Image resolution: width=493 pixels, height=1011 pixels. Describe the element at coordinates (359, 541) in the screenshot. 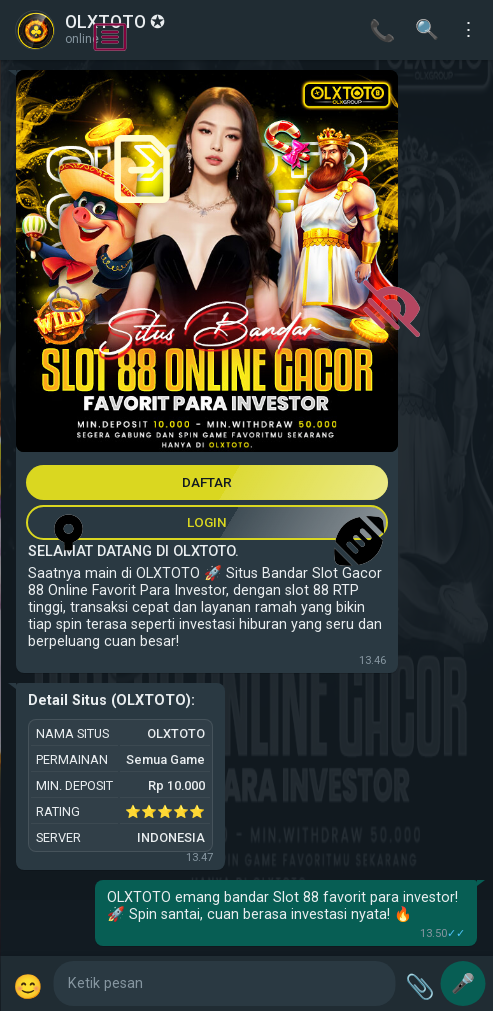

I see `access football or american sports content` at that location.